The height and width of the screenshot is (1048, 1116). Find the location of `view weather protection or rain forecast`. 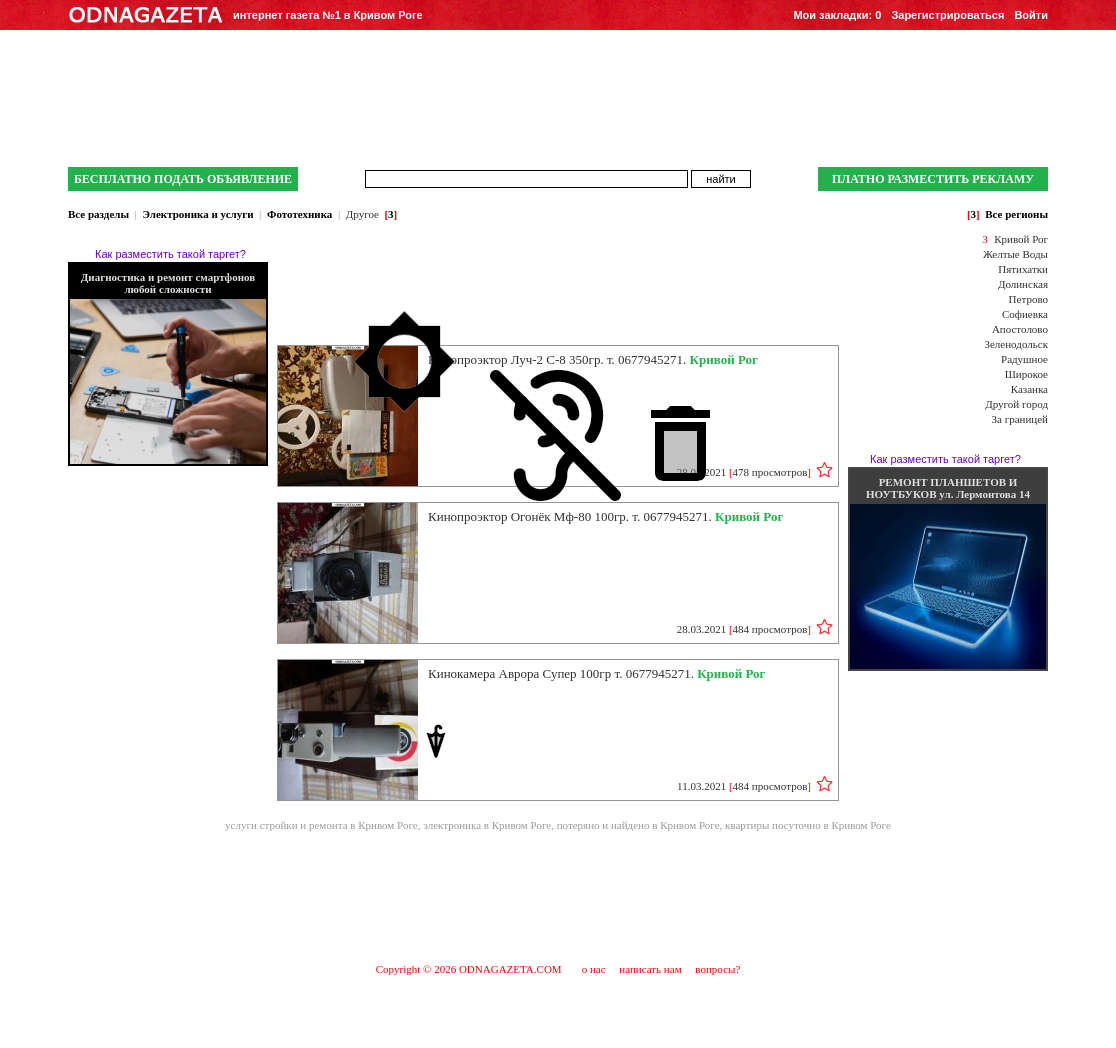

view weather protection or rain forecast is located at coordinates (436, 742).